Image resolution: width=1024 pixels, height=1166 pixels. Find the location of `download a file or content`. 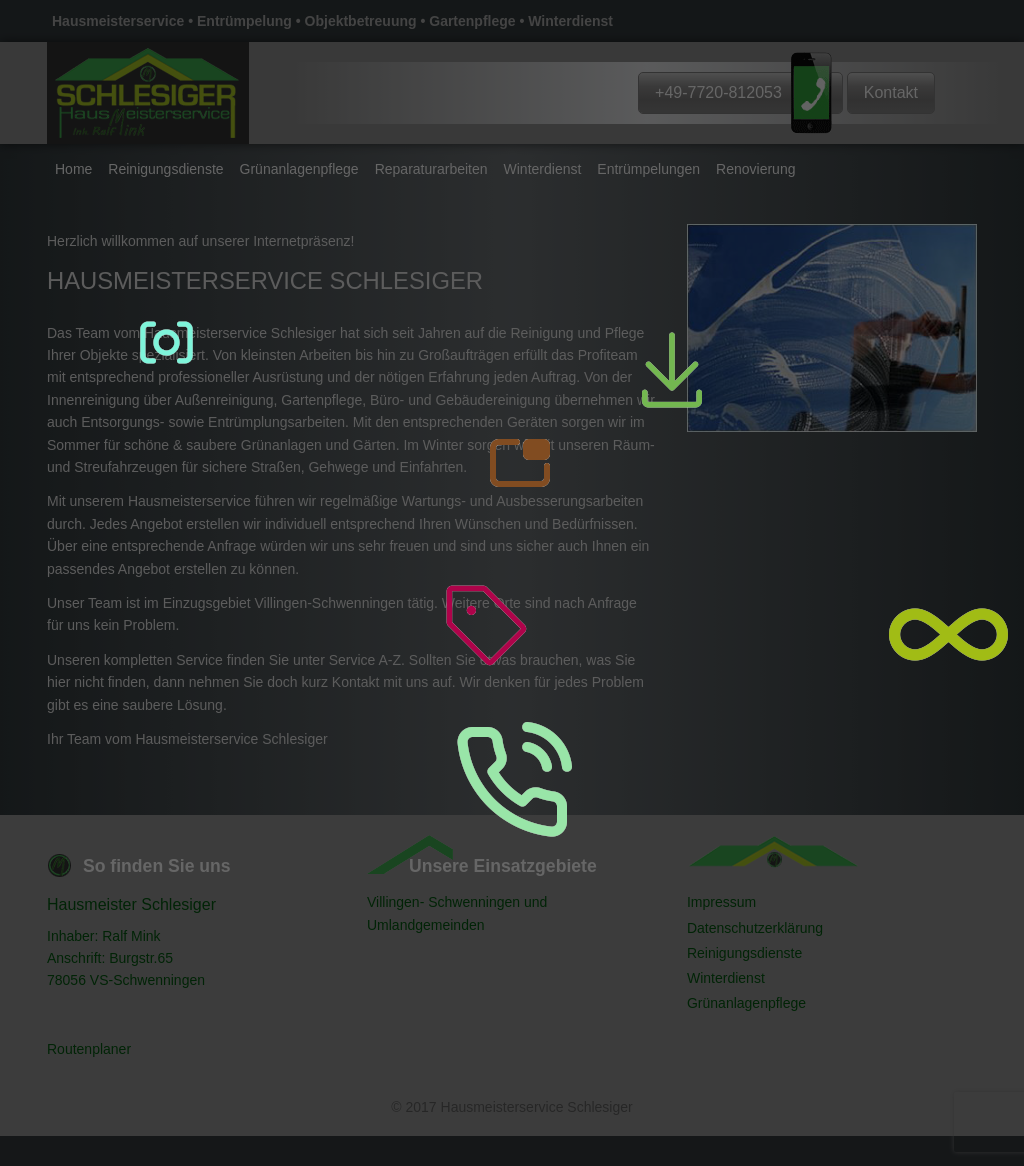

download a file or content is located at coordinates (672, 370).